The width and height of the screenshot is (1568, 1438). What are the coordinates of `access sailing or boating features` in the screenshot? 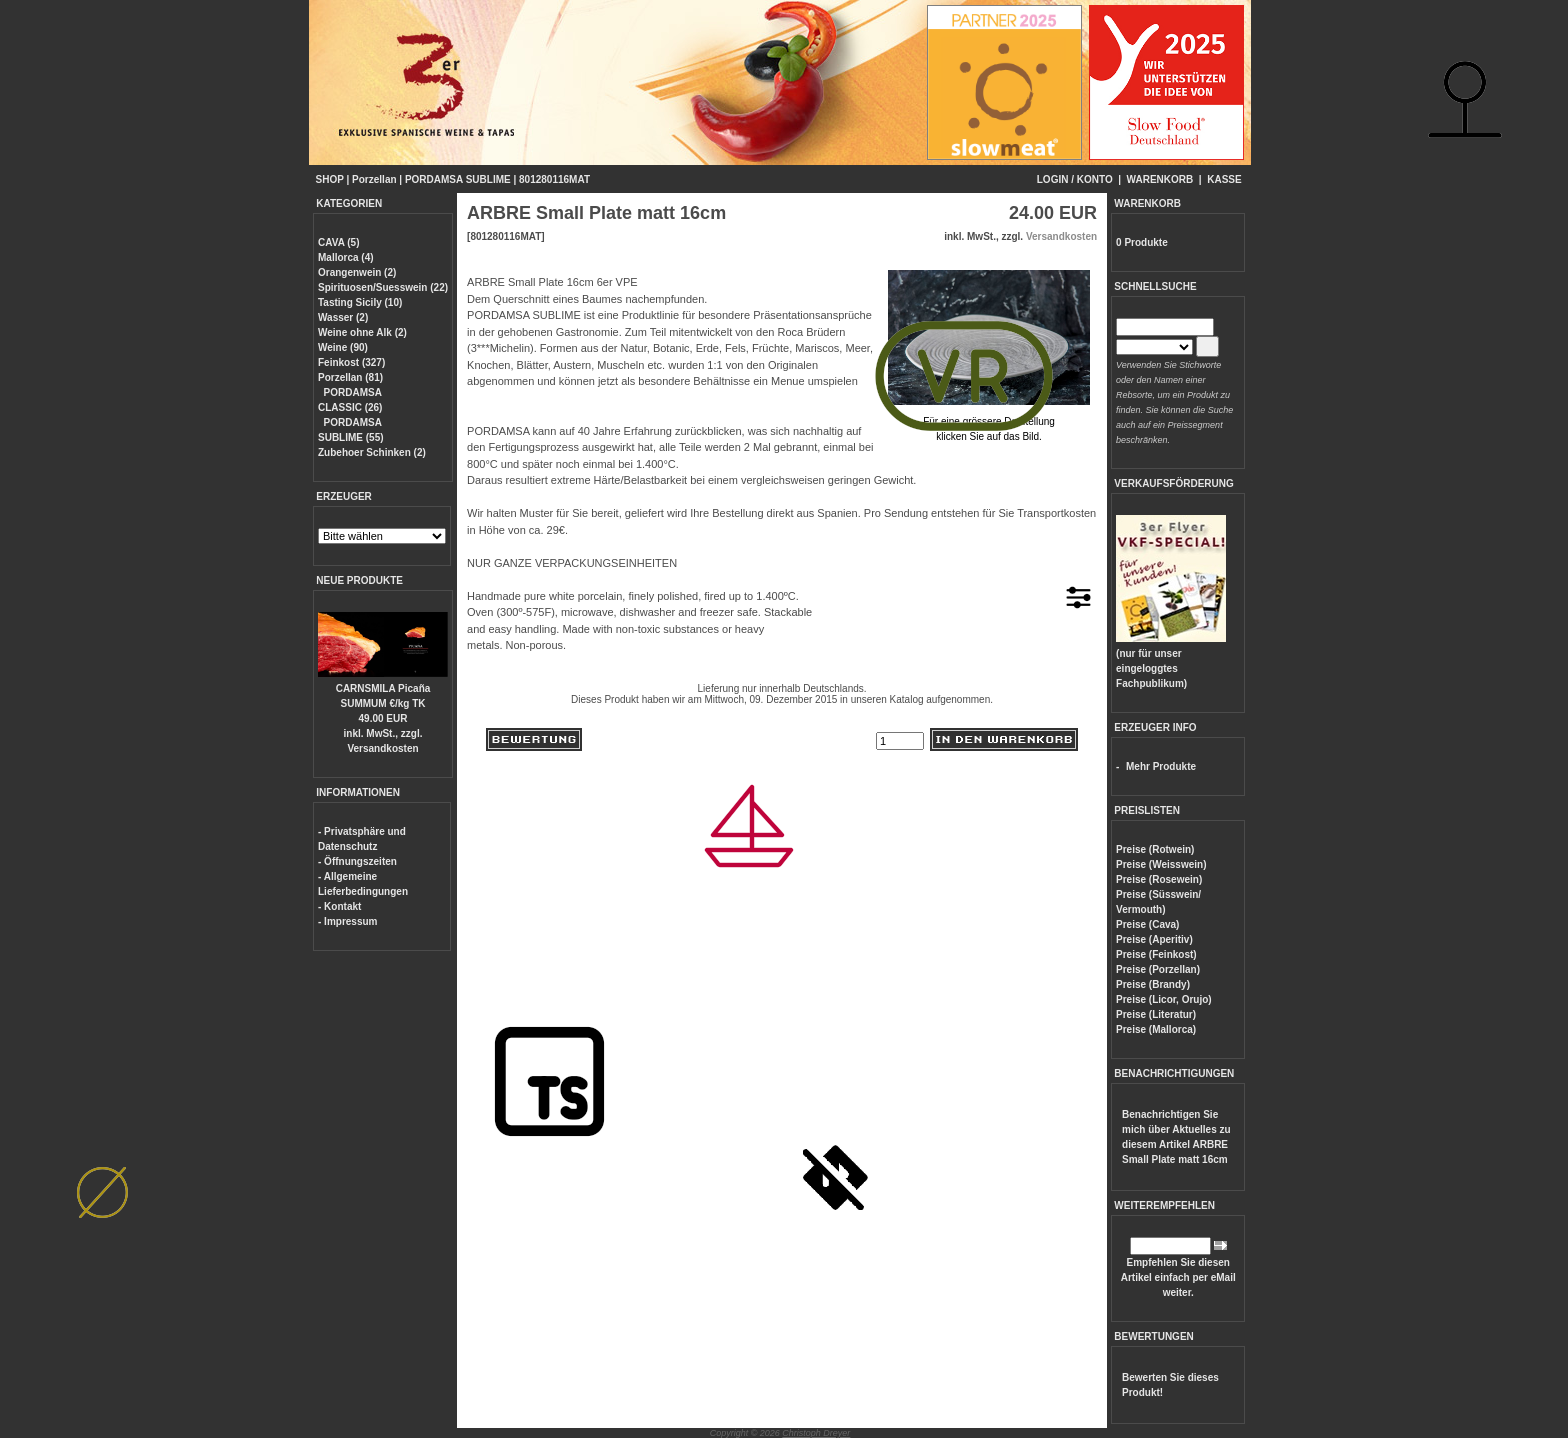 It's located at (749, 832).